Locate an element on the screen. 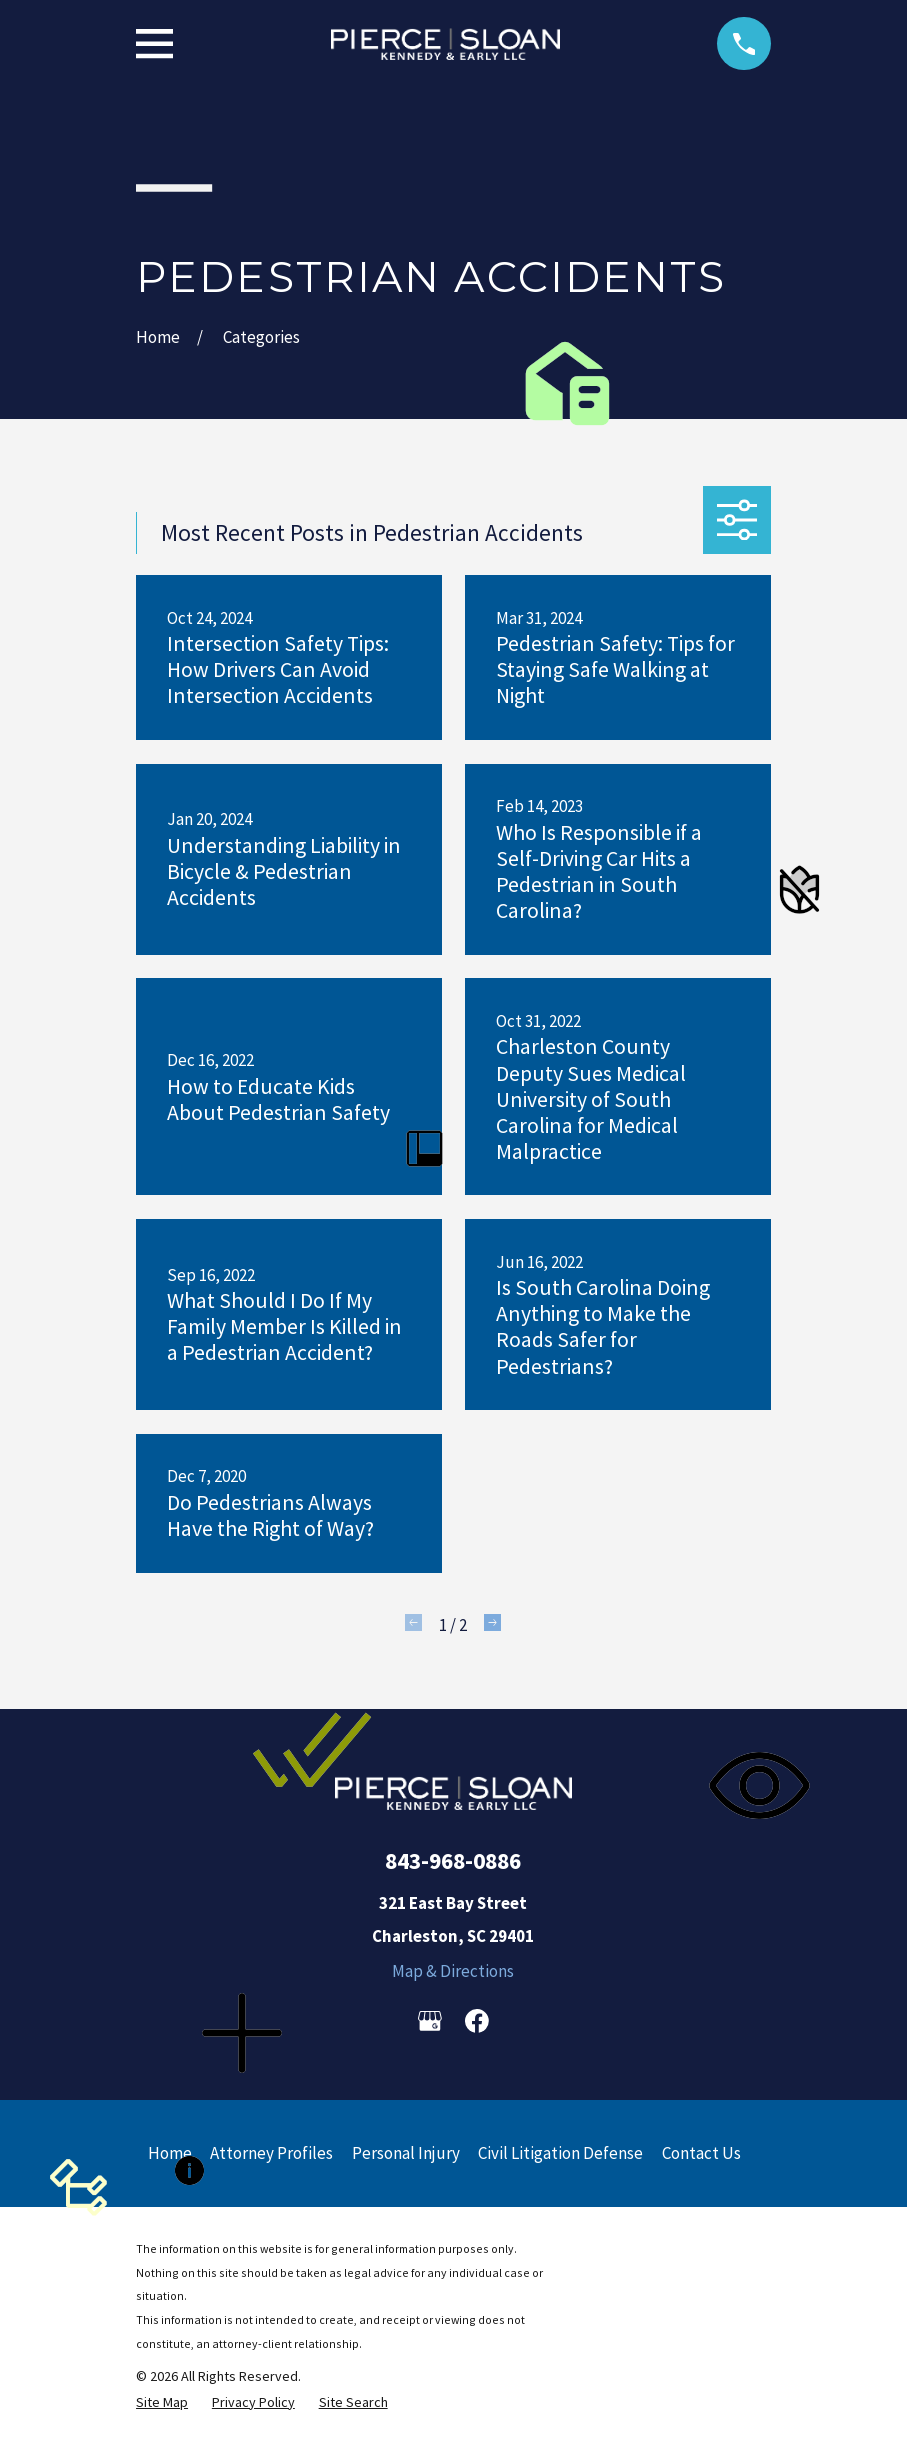 The height and width of the screenshot is (2444, 907). view more information or details is located at coordinates (189, 2170).